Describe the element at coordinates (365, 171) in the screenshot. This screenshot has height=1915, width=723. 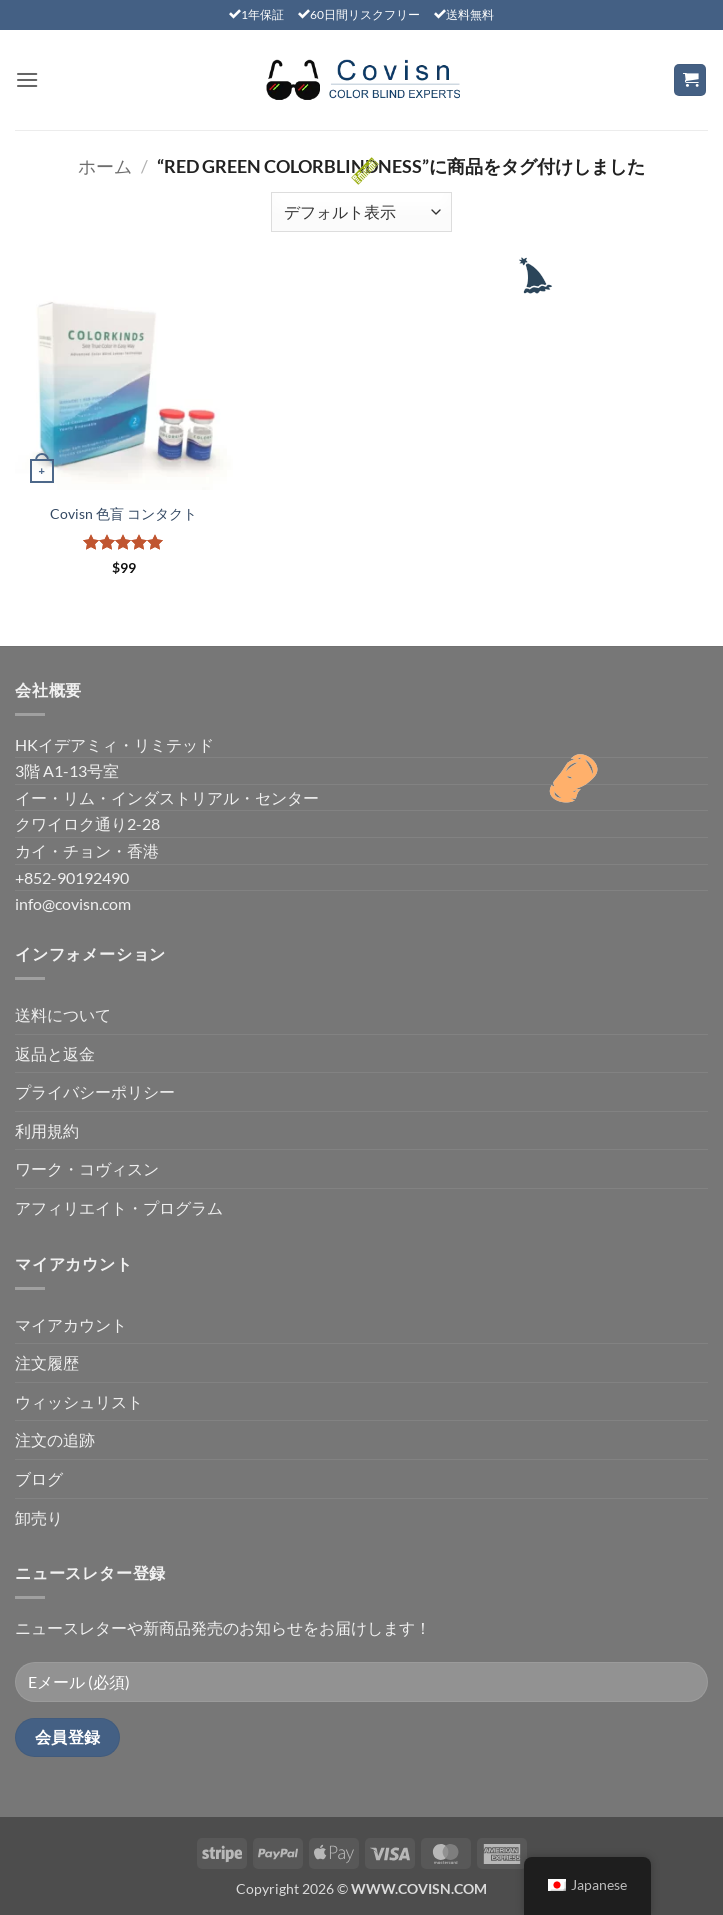
I see `open virtual piano or keyboard instrument` at that location.